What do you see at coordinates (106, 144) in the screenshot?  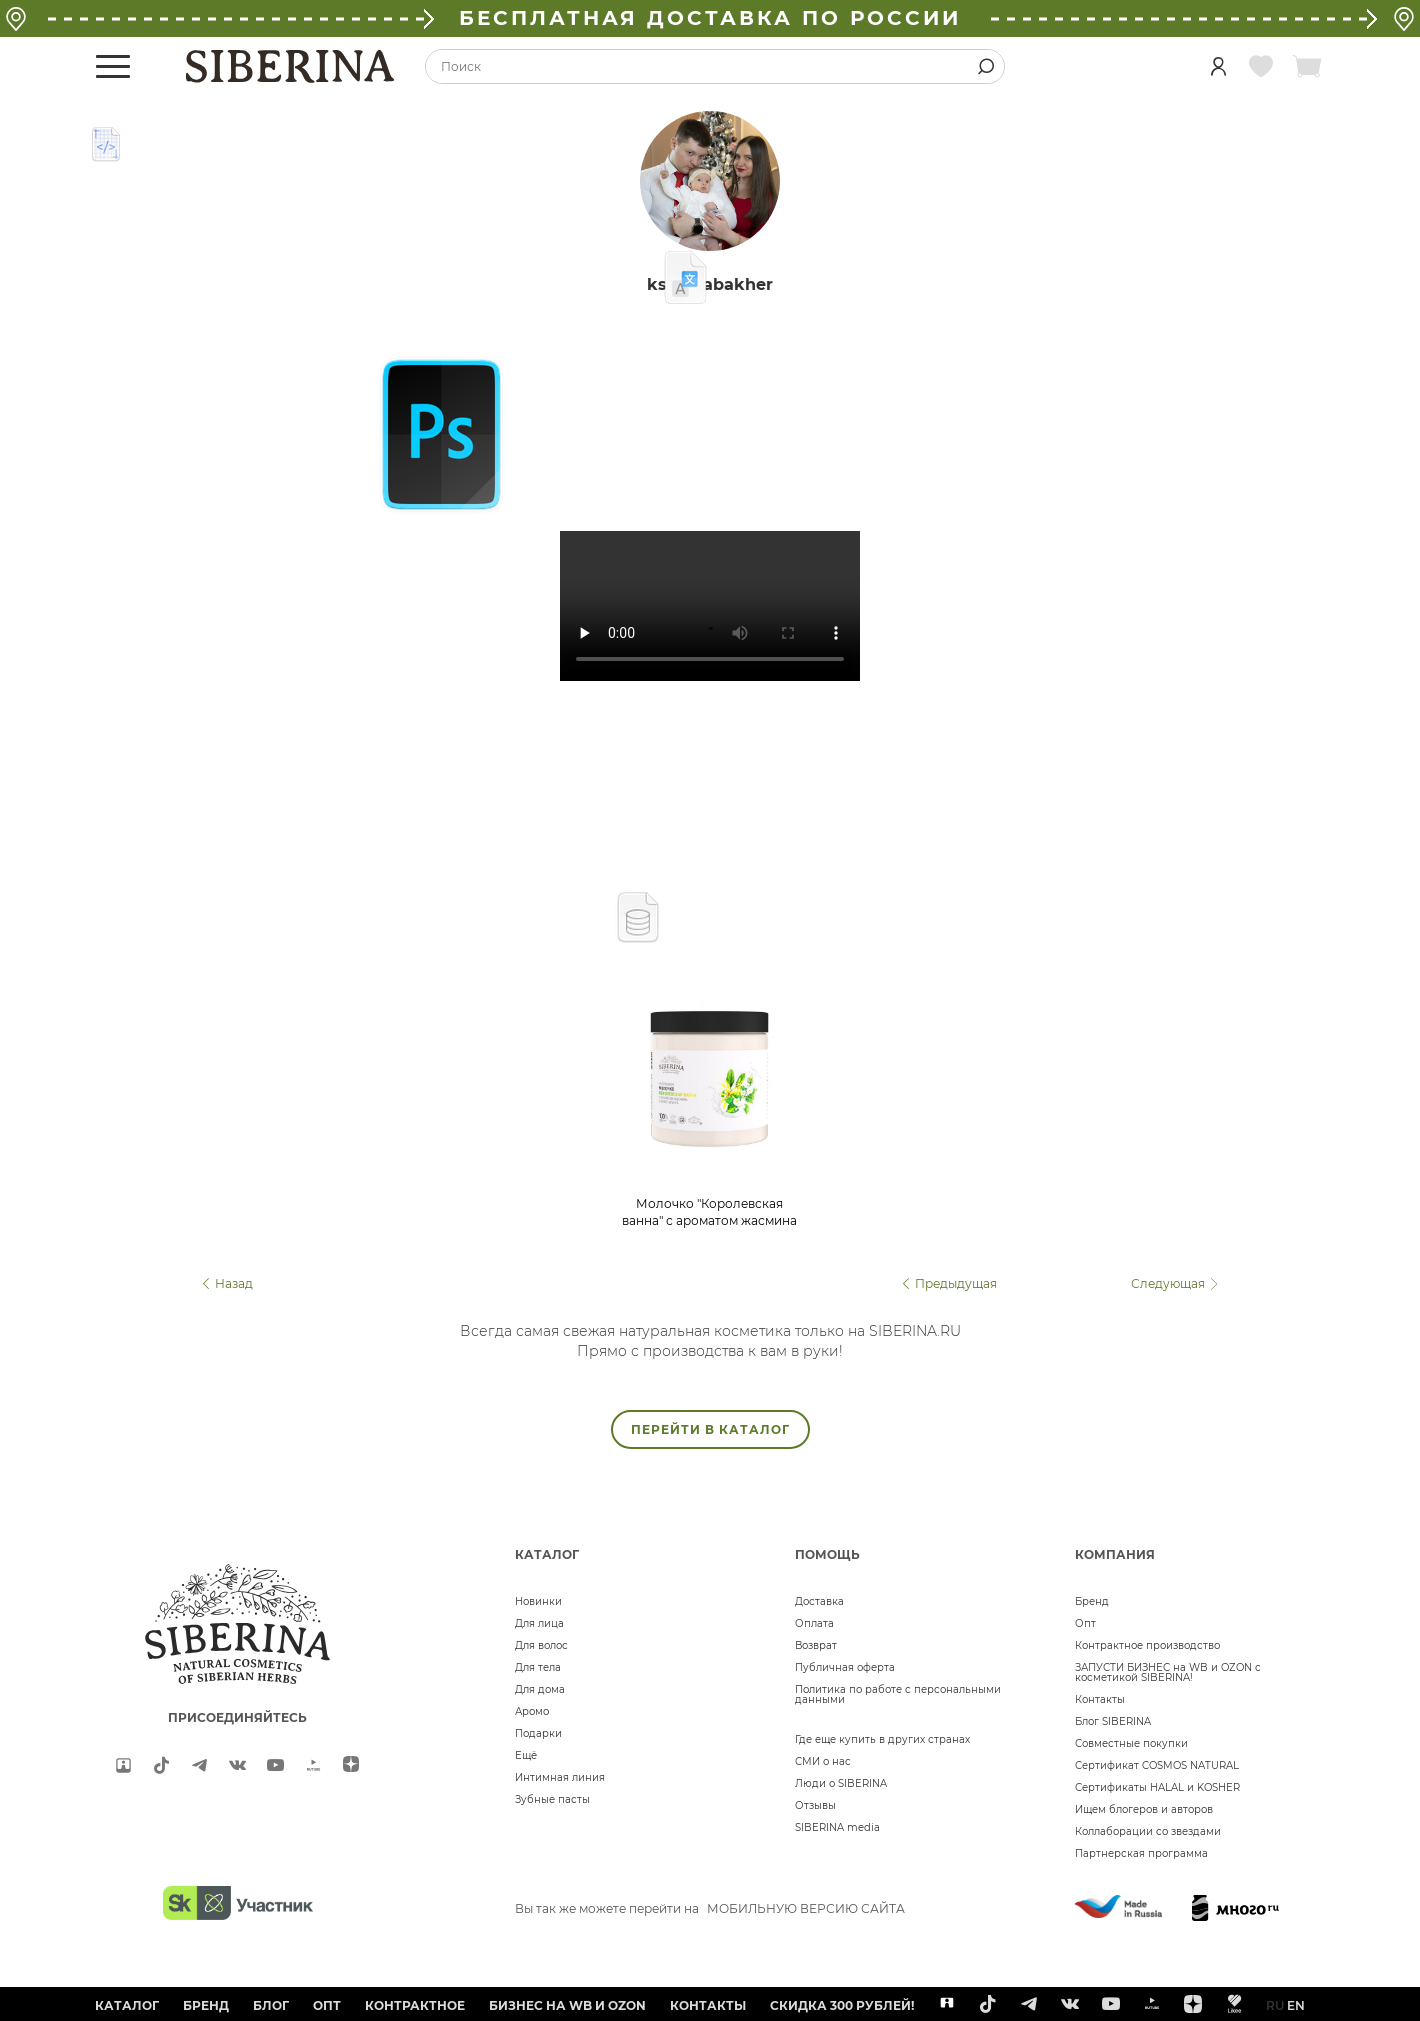 I see `twig template file type indicator` at bounding box center [106, 144].